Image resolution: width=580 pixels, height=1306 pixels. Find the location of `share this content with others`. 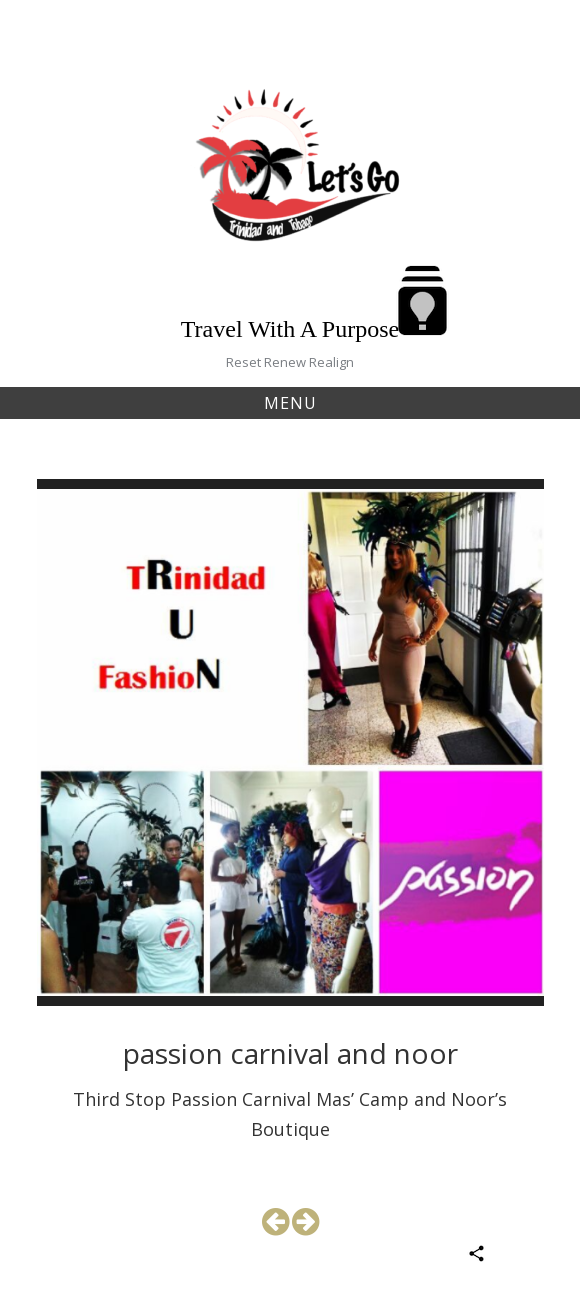

share this content with others is located at coordinates (476, 1253).